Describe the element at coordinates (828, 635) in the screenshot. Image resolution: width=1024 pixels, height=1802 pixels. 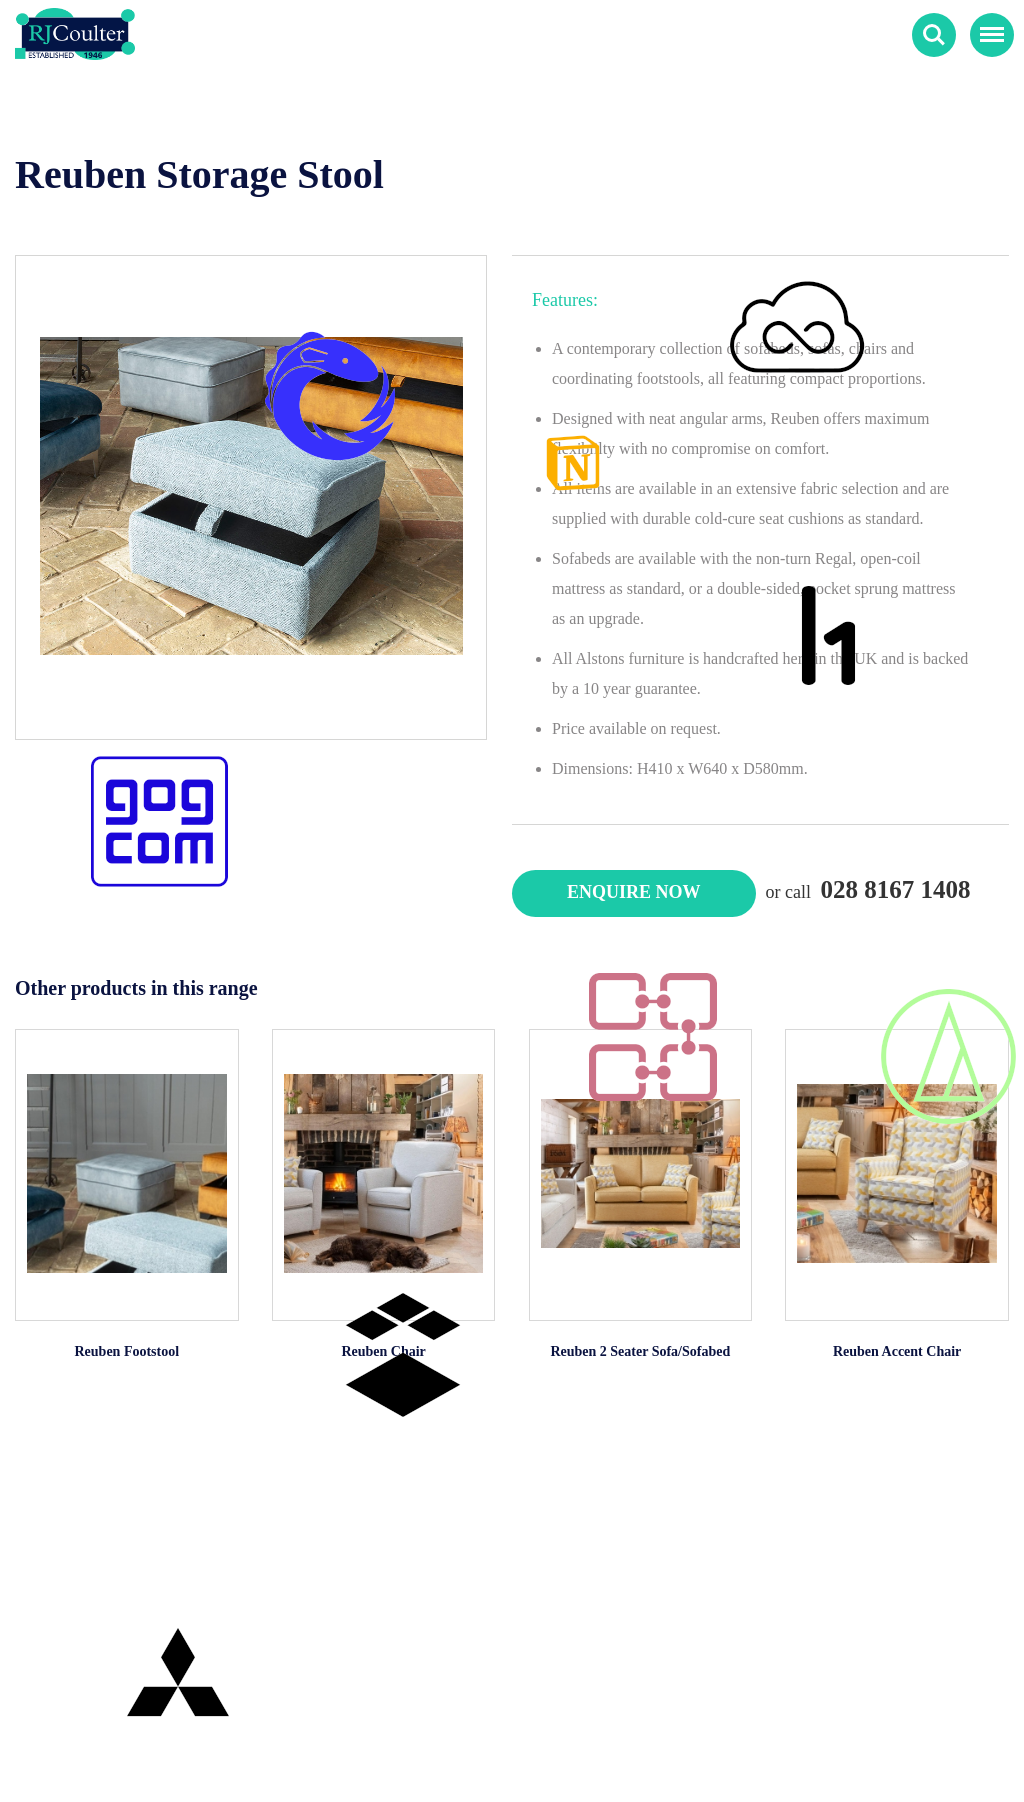
I see `visit hackerone bug bounty platform` at that location.